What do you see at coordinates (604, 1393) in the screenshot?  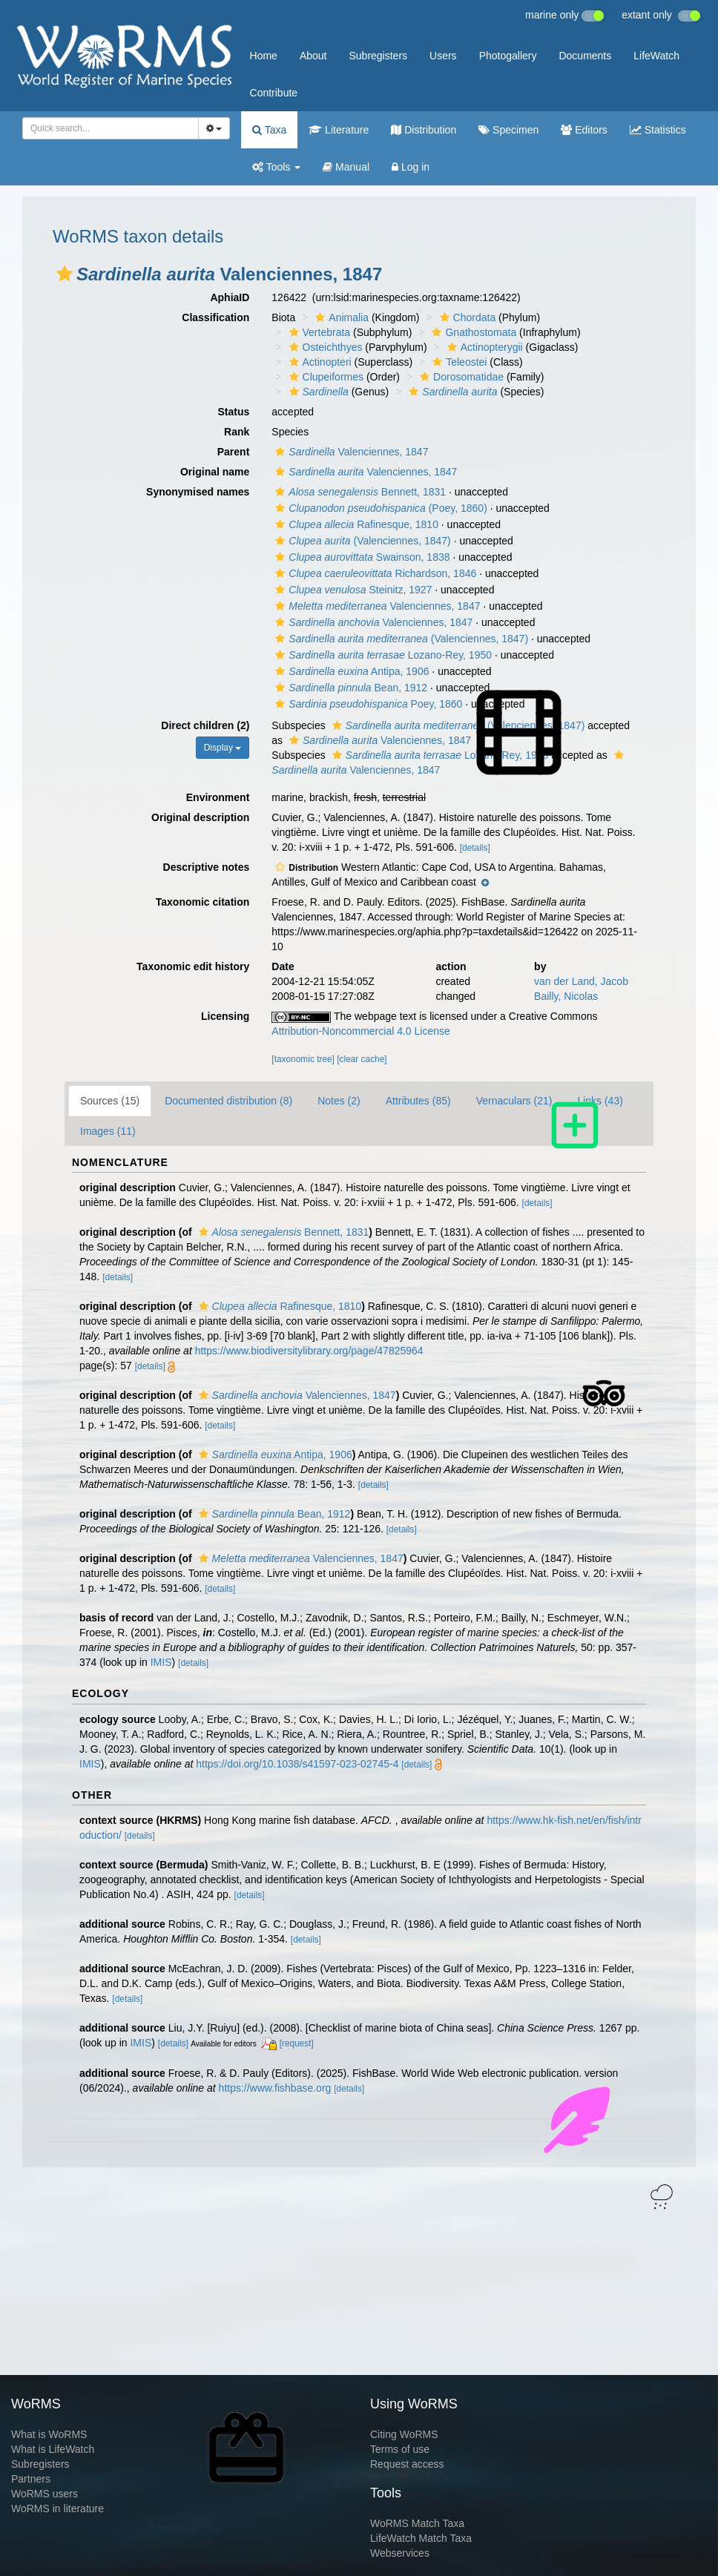 I see `view tripadvisor reviews and ratings` at bounding box center [604, 1393].